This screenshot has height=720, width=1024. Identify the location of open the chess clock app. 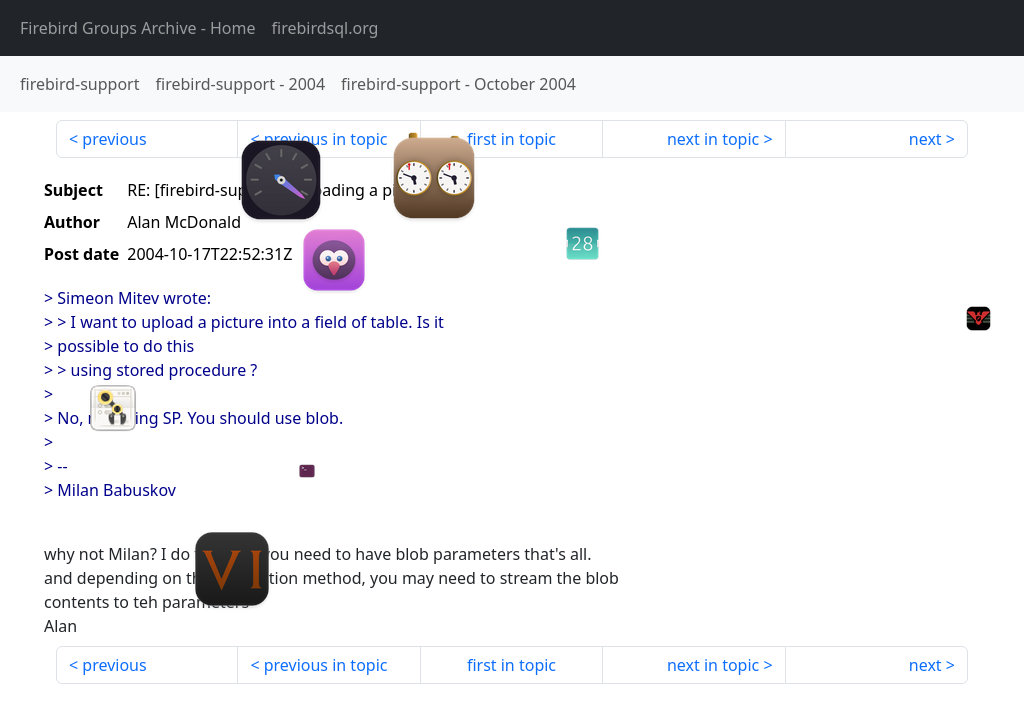
(434, 178).